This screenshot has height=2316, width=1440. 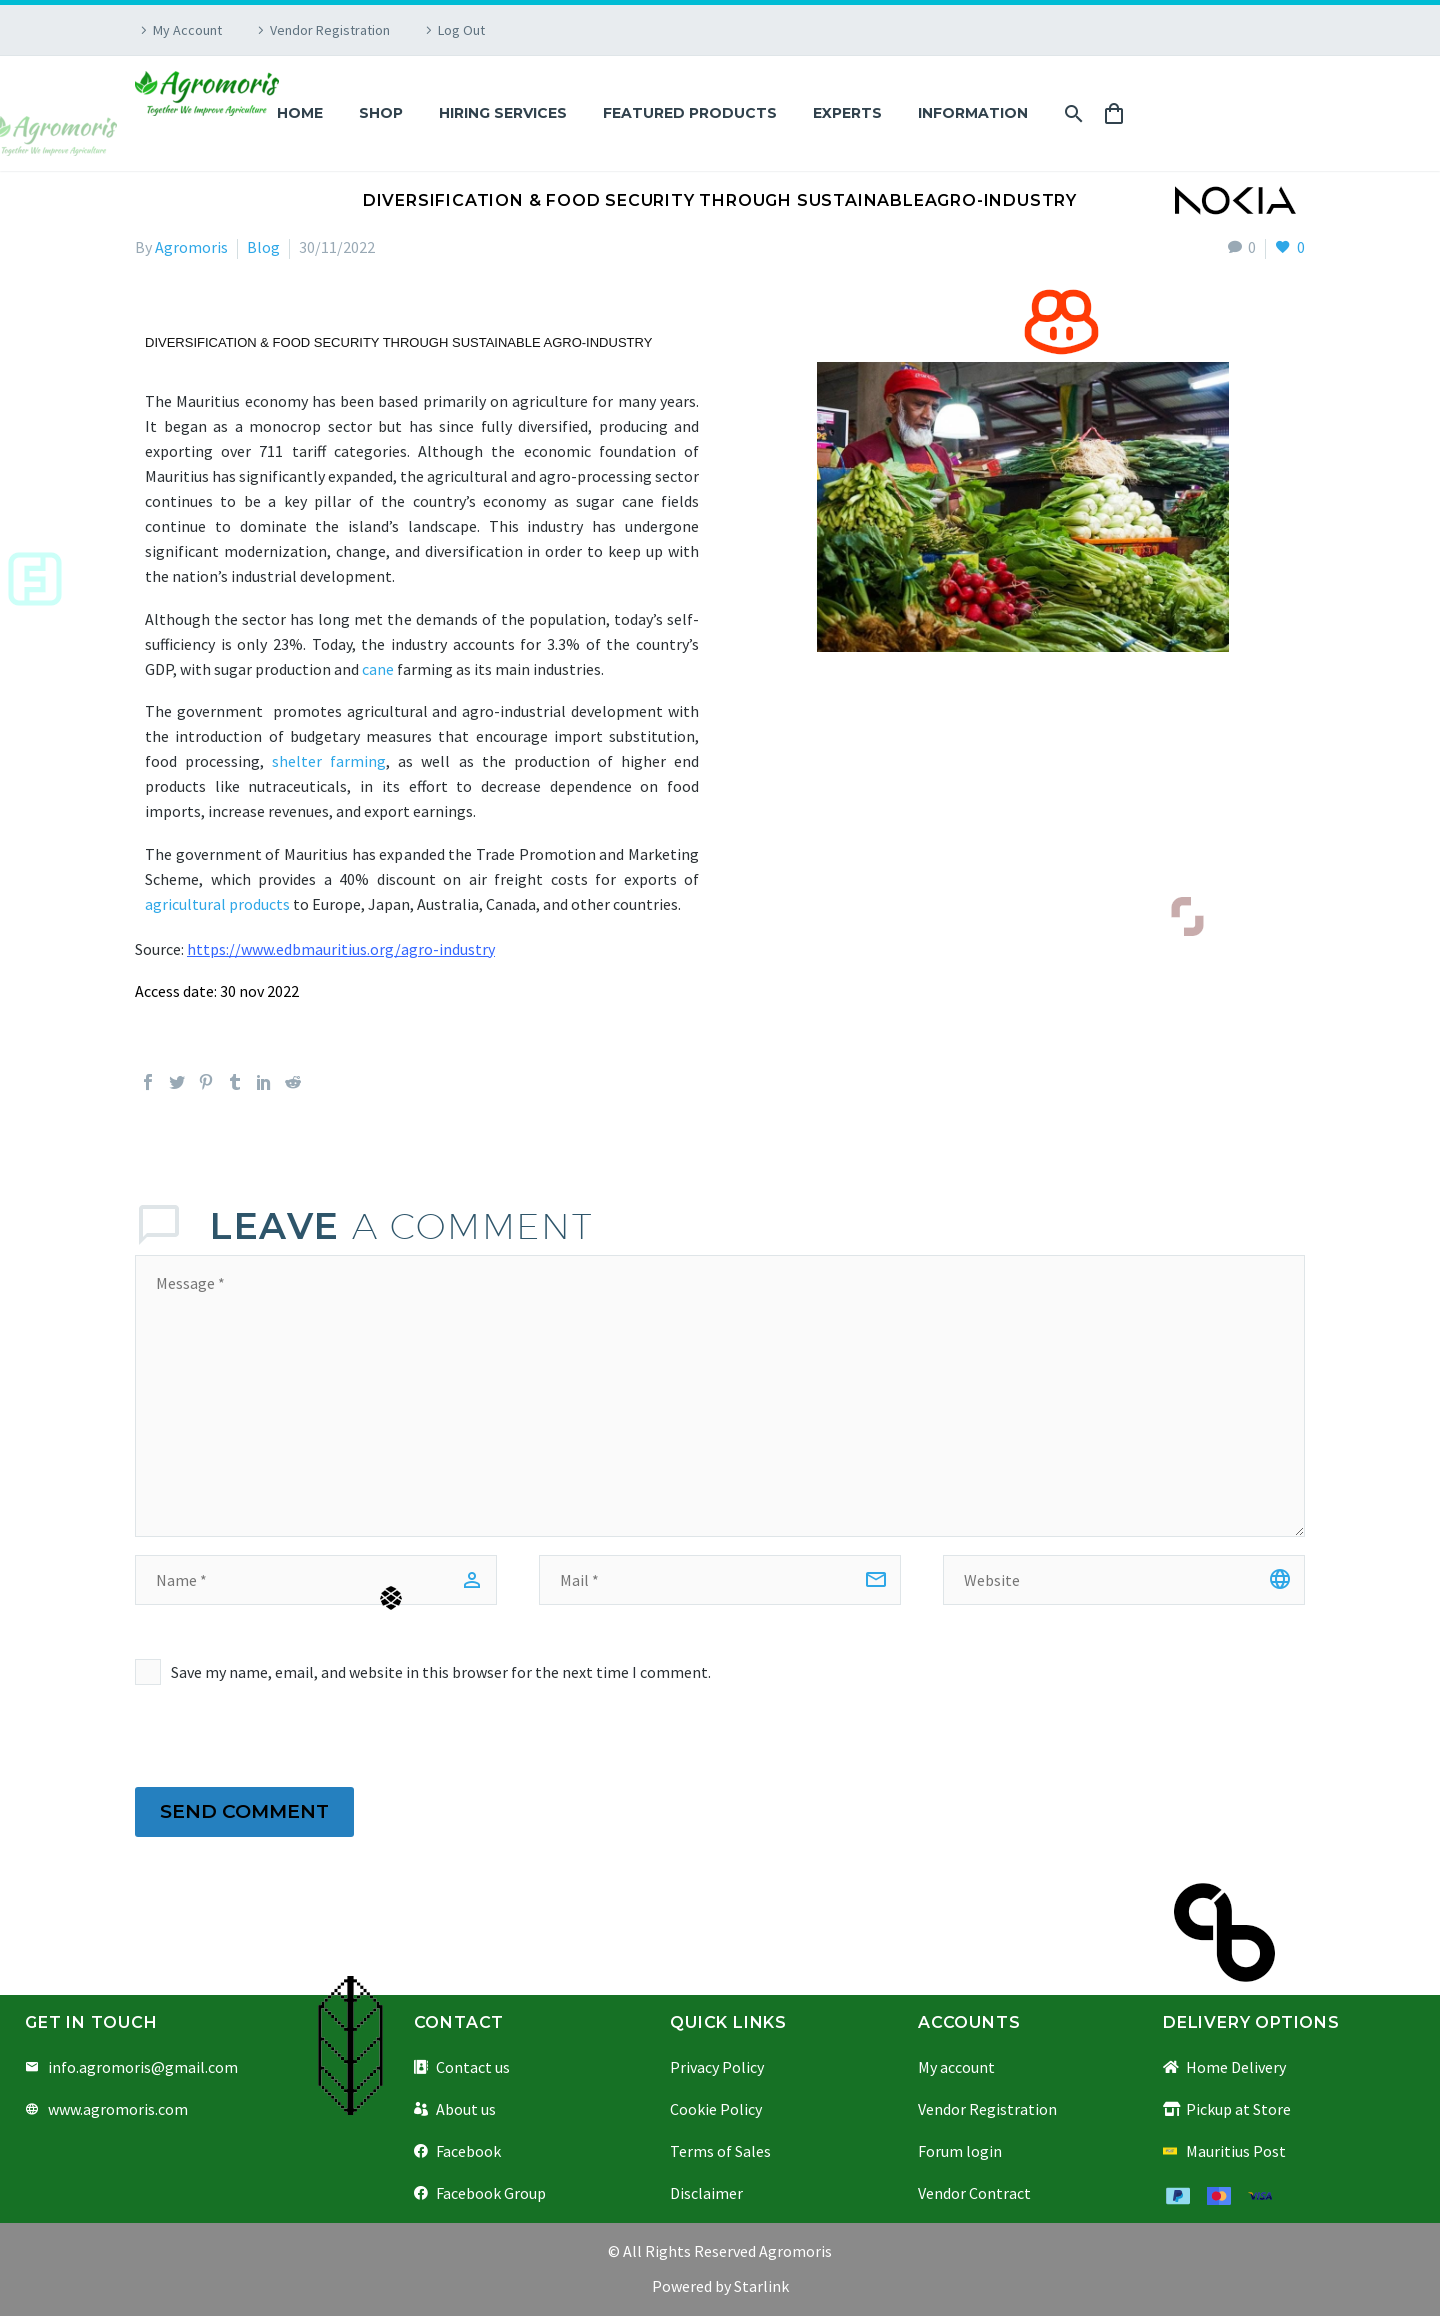 What do you see at coordinates (35, 579) in the screenshot?
I see `open friendica social network` at bounding box center [35, 579].